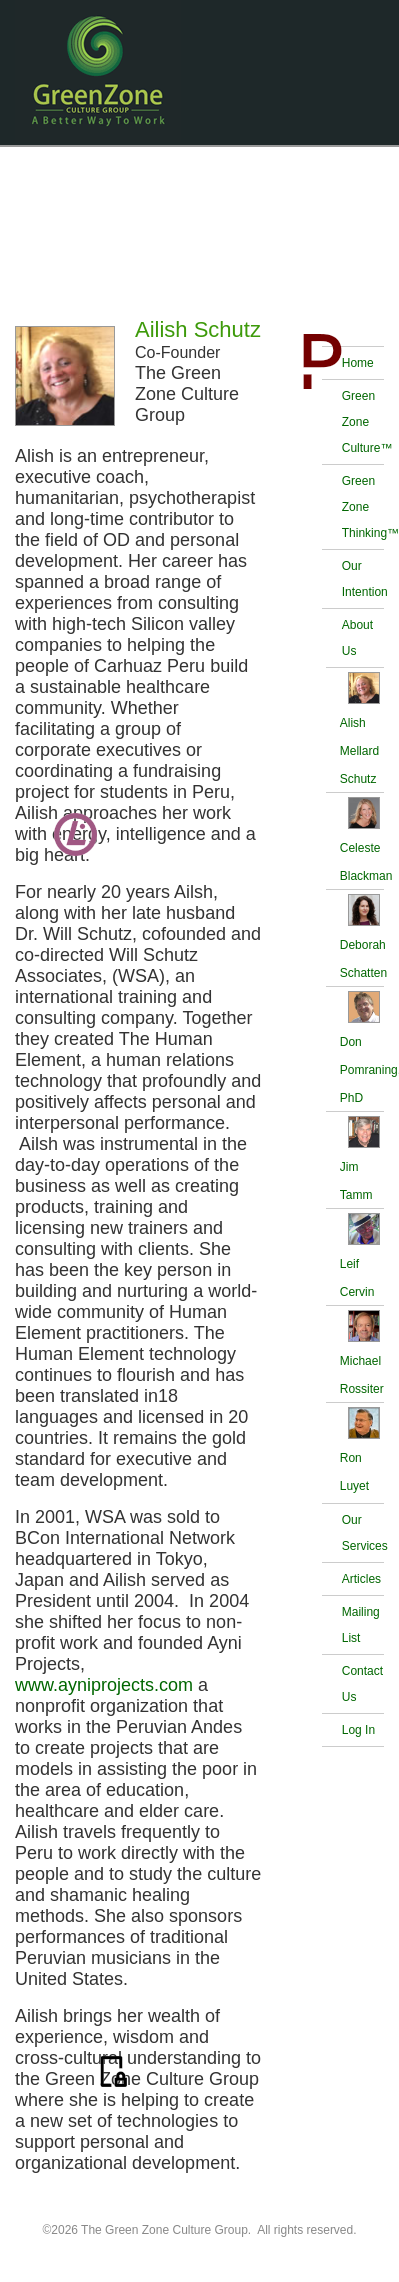  What do you see at coordinates (75, 834) in the screenshot?
I see `linux professional institute logo` at bounding box center [75, 834].